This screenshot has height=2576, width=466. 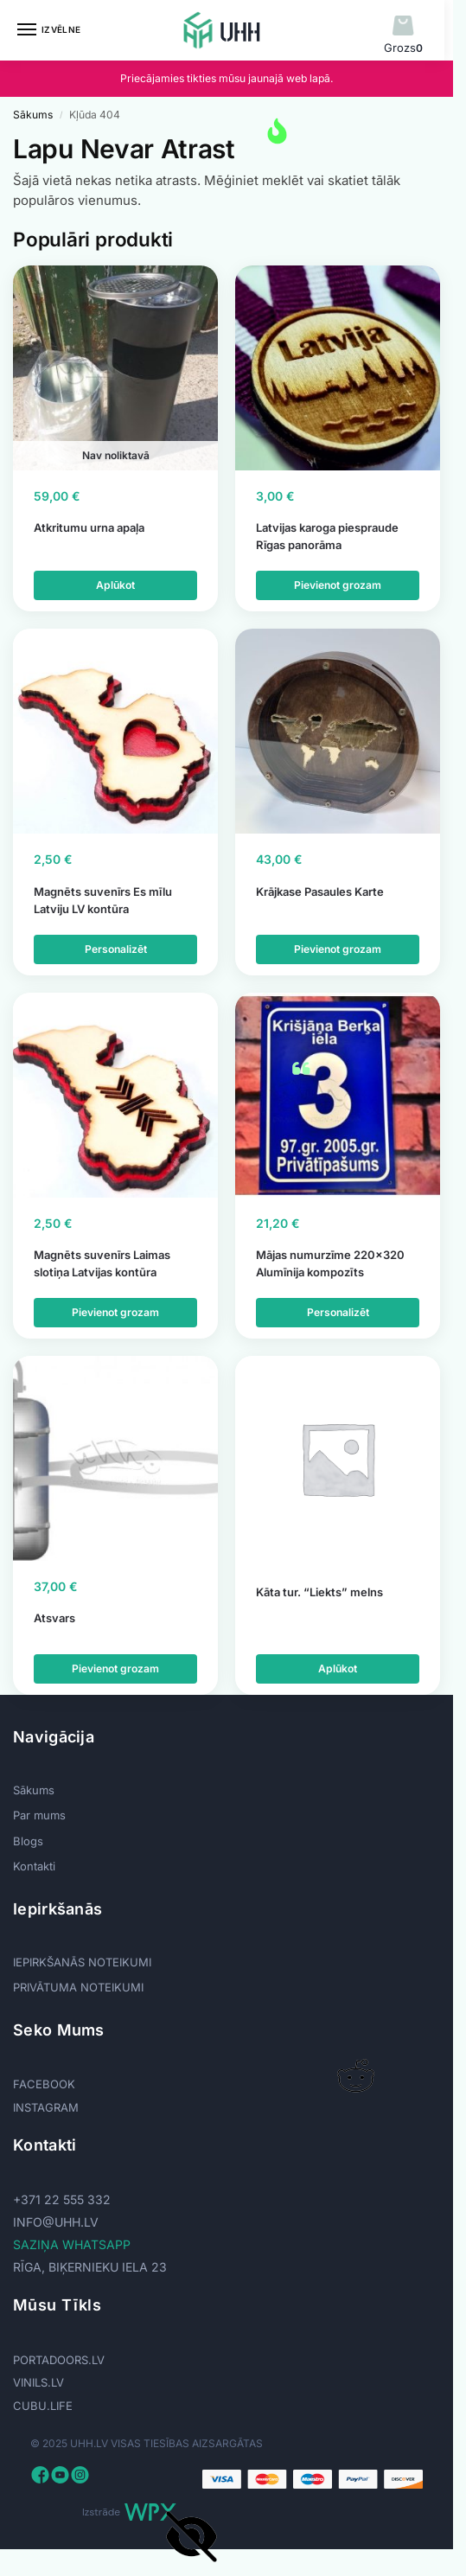 What do you see at coordinates (301, 1068) in the screenshot?
I see `insert a block quote` at bounding box center [301, 1068].